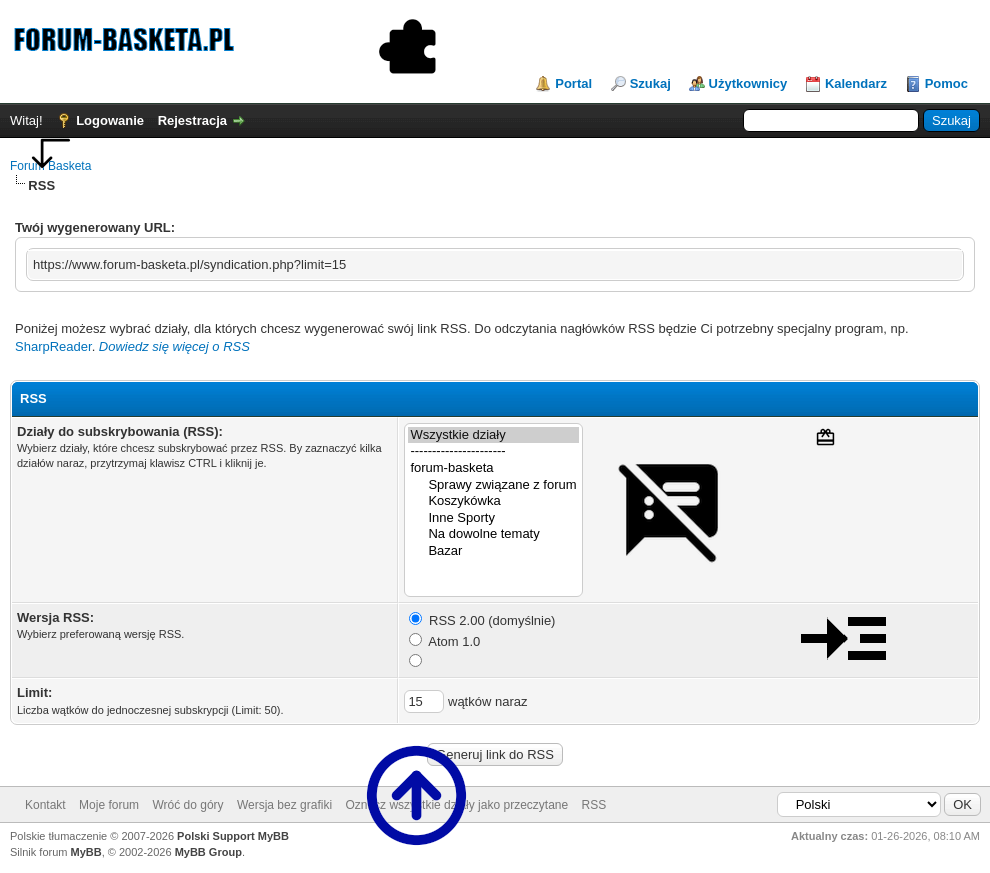 The image size is (990, 873). What do you see at coordinates (825, 437) in the screenshot?
I see `view gift card balance` at bounding box center [825, 437].